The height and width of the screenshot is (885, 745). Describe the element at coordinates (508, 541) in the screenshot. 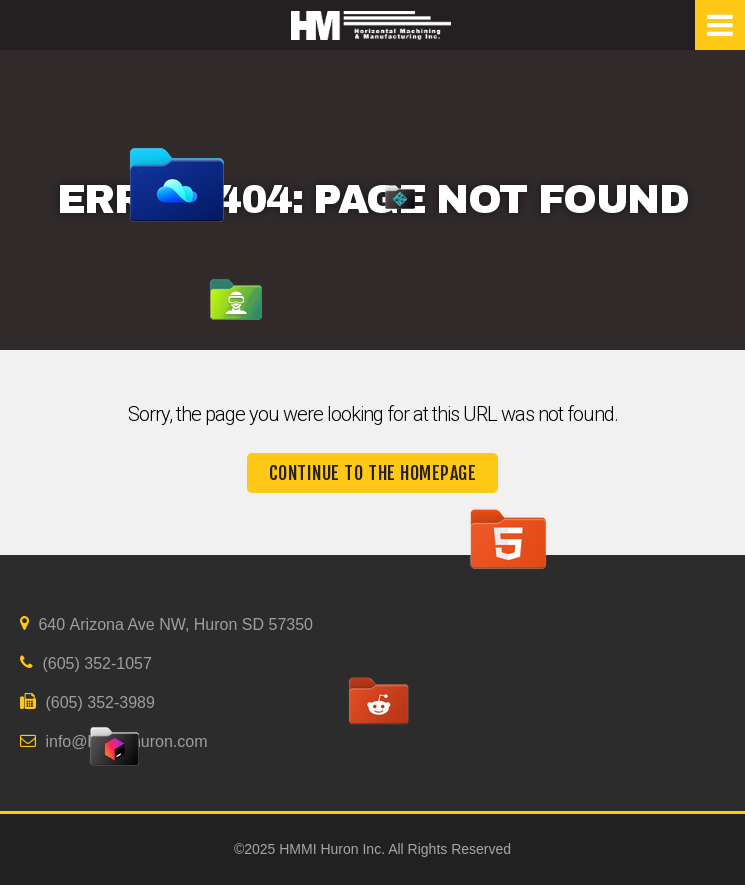

I see `open folder containing HTML files` at that location.